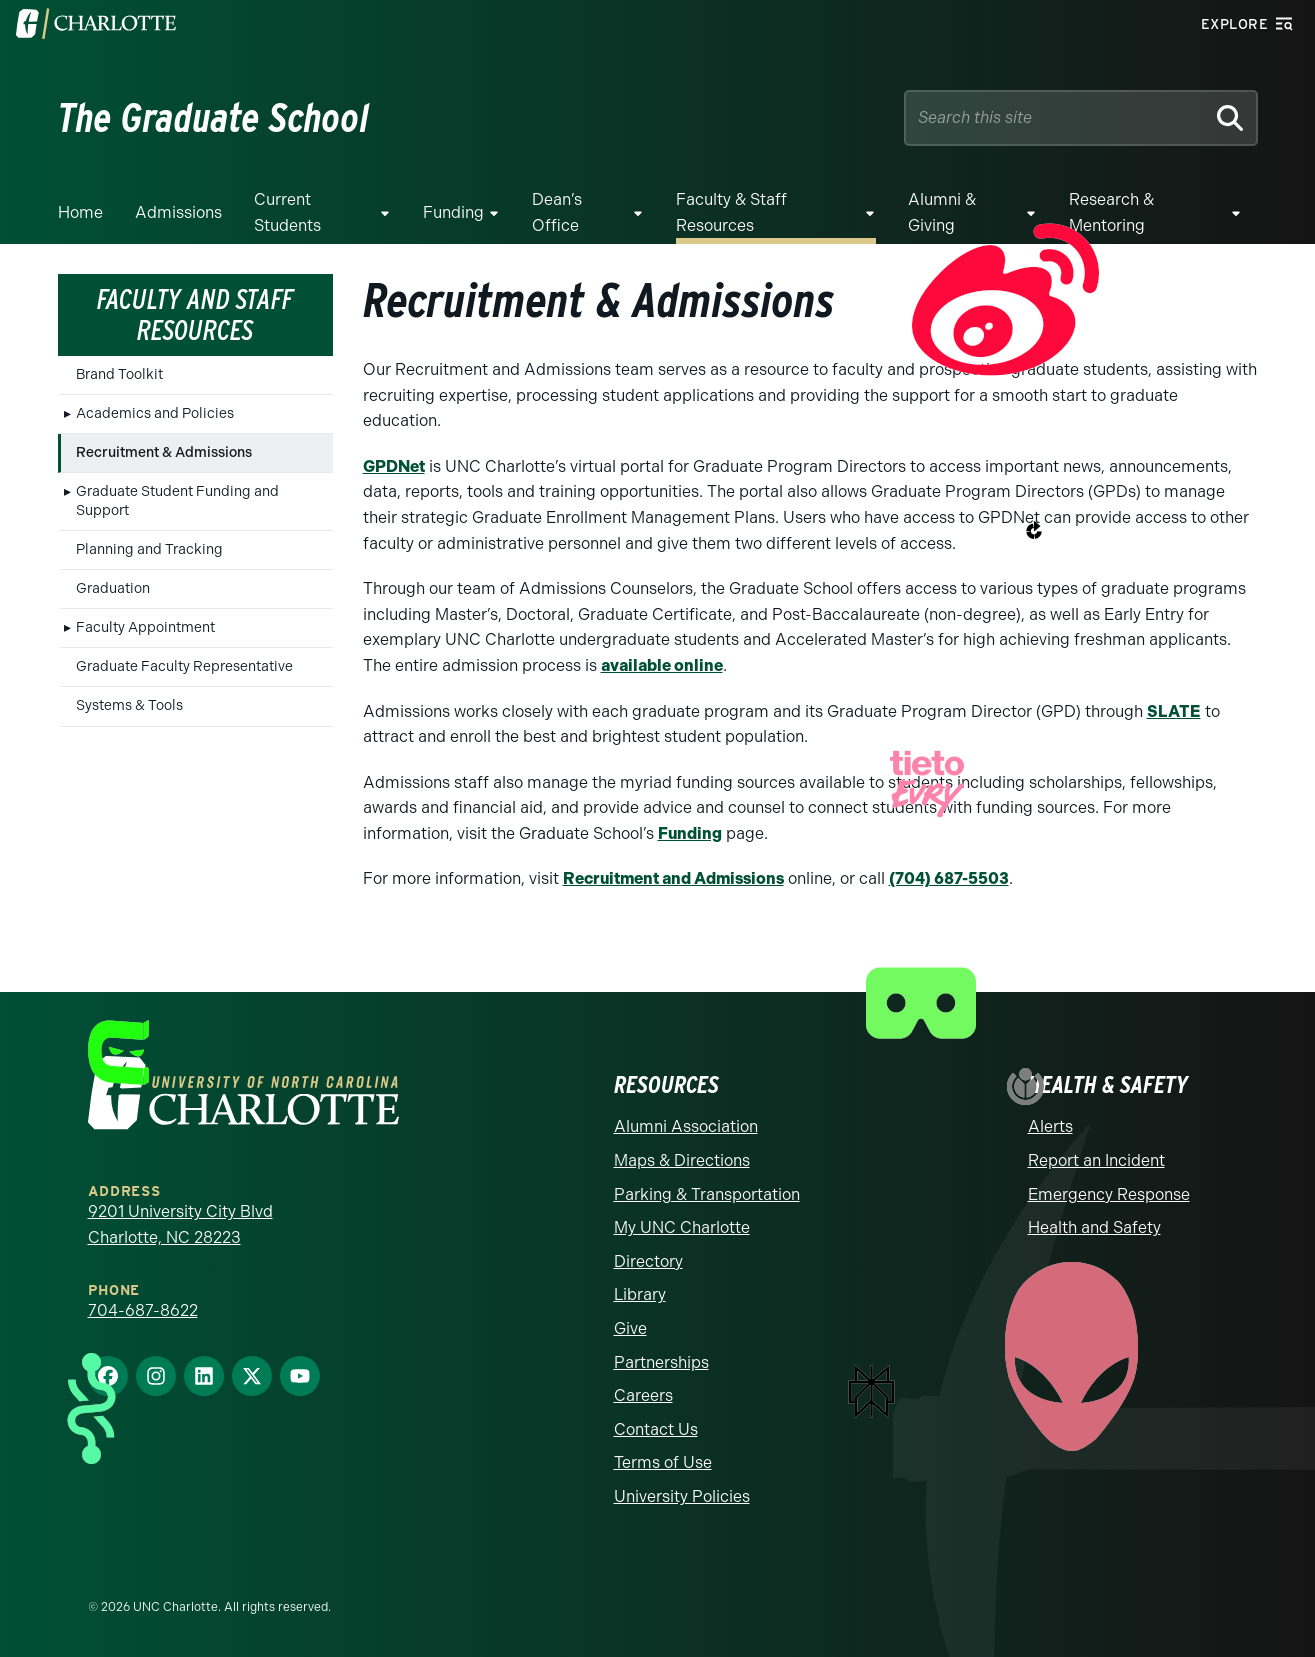  What do you see at coordinates (927, 784) in the screenshot?
I see `visit Tietoevry website or services` at bounding box center [927, 784].